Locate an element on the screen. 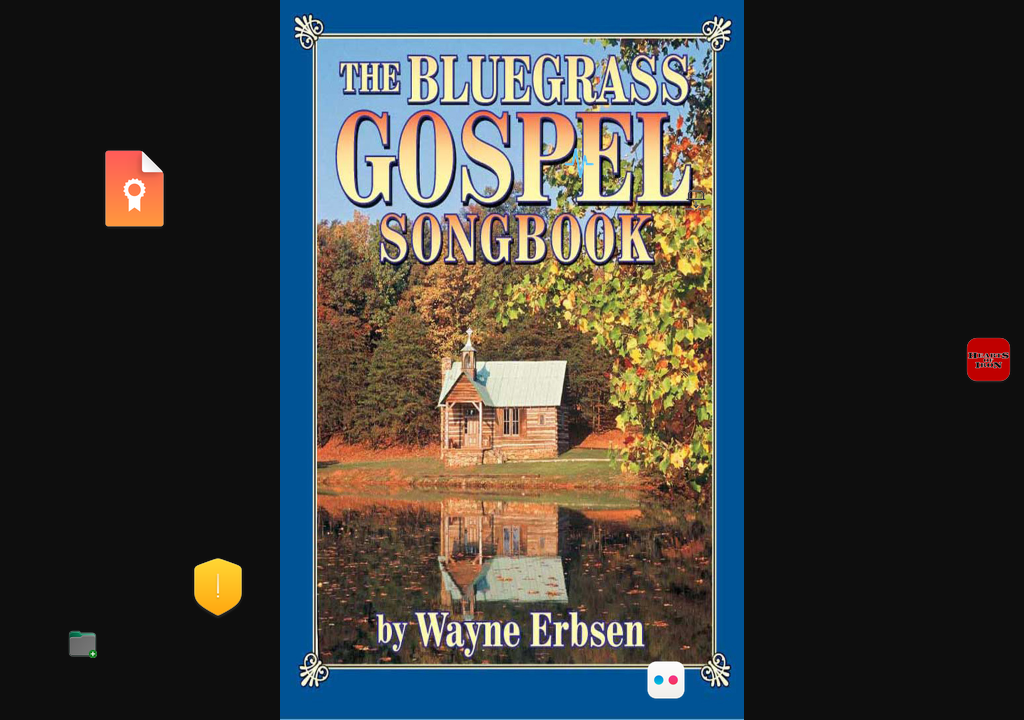  open the flickr app is located at coordinates (666, 680).